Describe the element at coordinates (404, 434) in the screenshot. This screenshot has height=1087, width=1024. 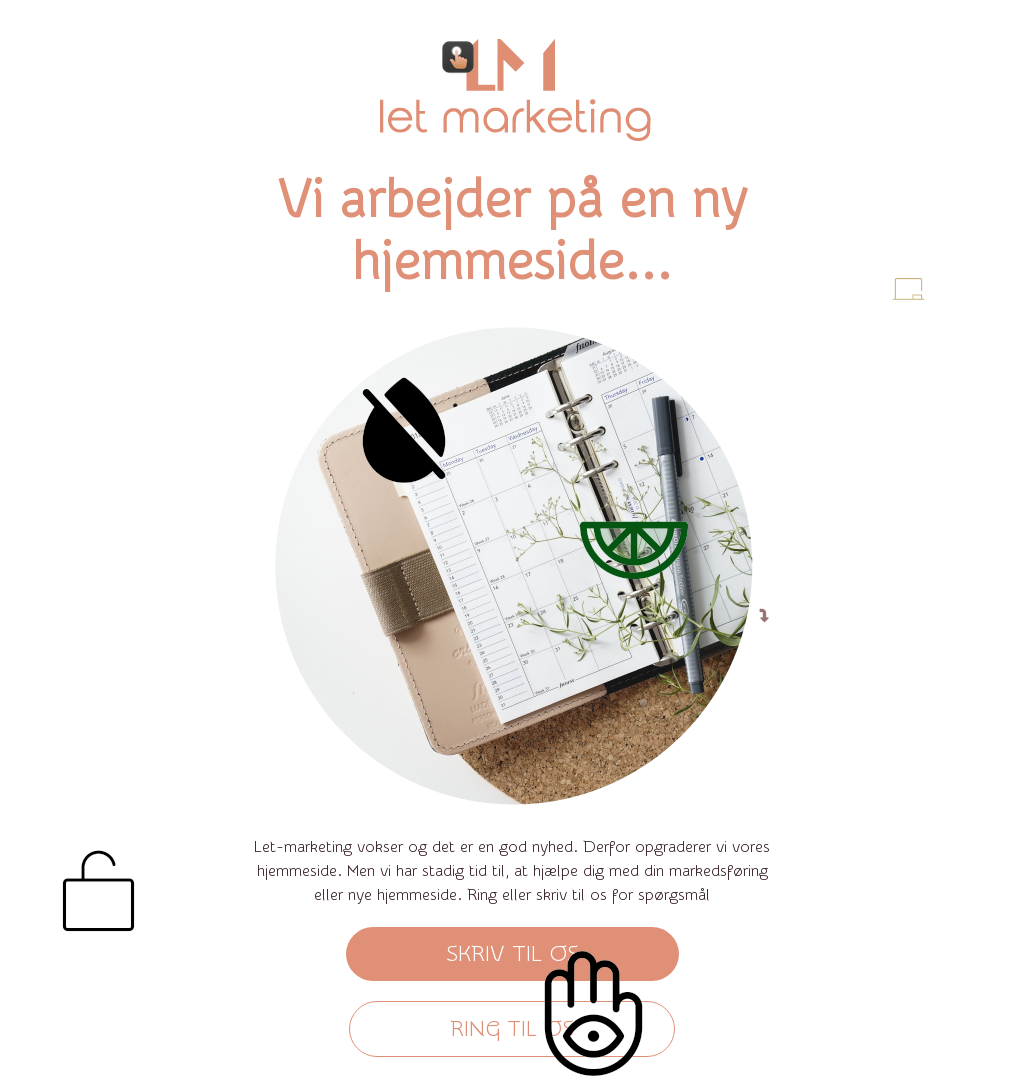
I see `disable water or liquid features` at that location.